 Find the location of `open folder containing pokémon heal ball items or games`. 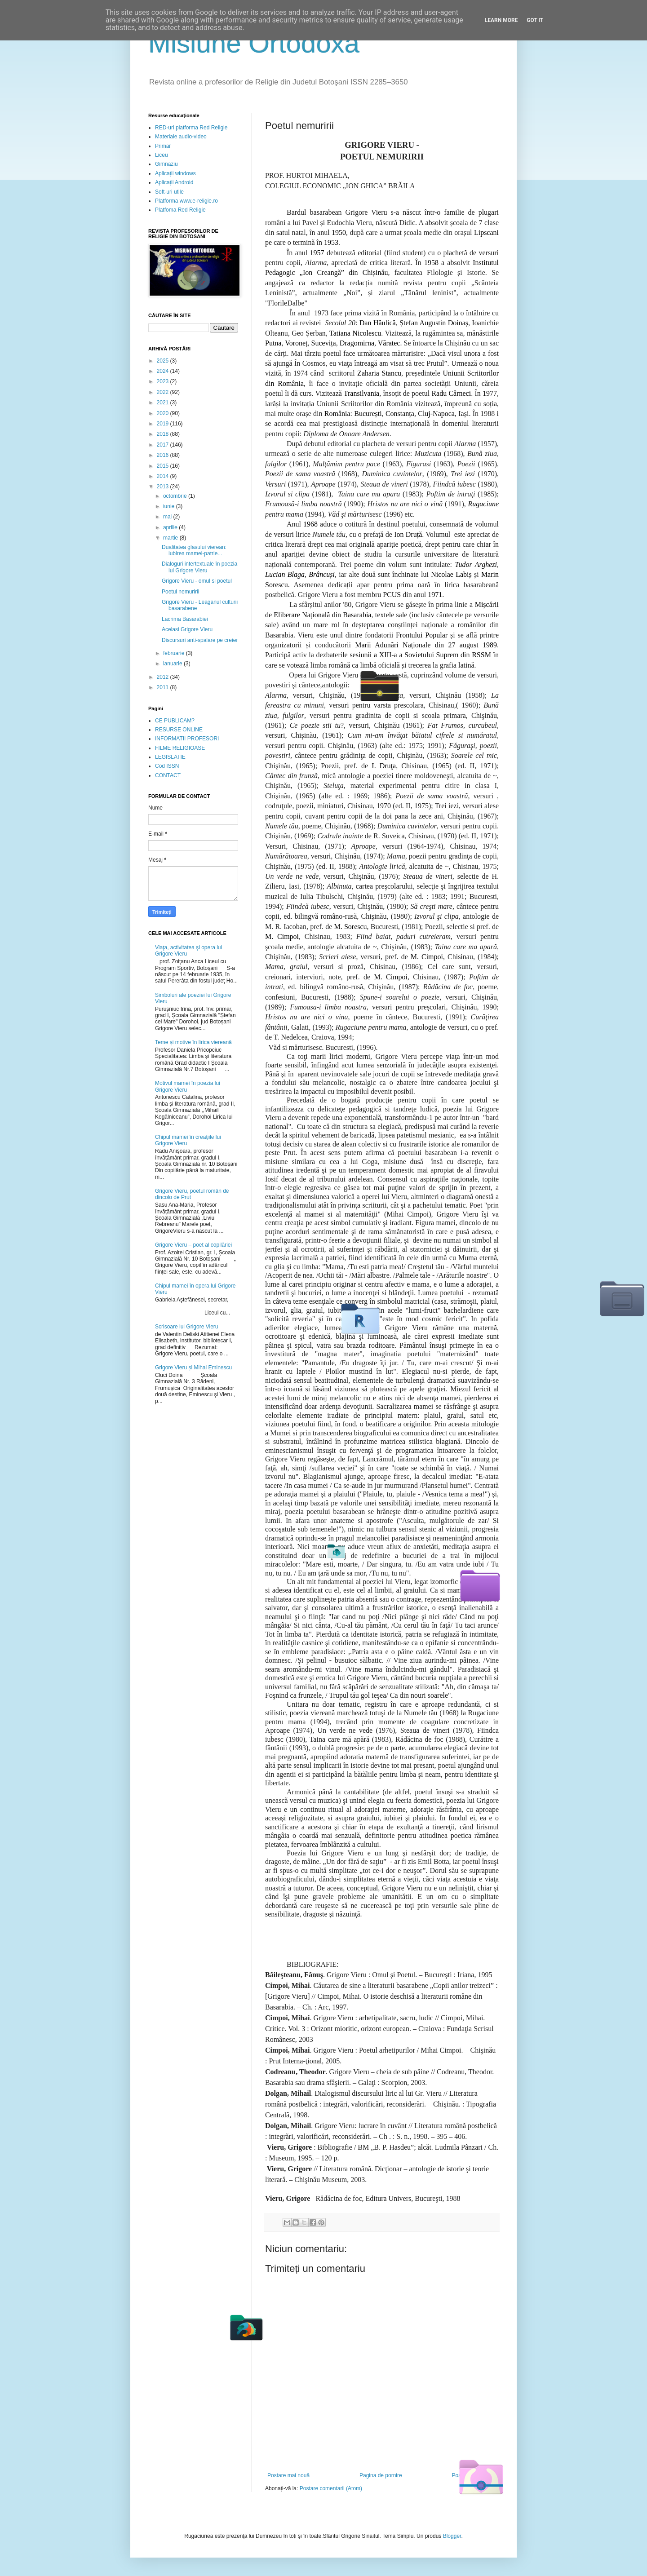

open folder containing pokémon heal ball items or games is located at coordinates (481, 2478).